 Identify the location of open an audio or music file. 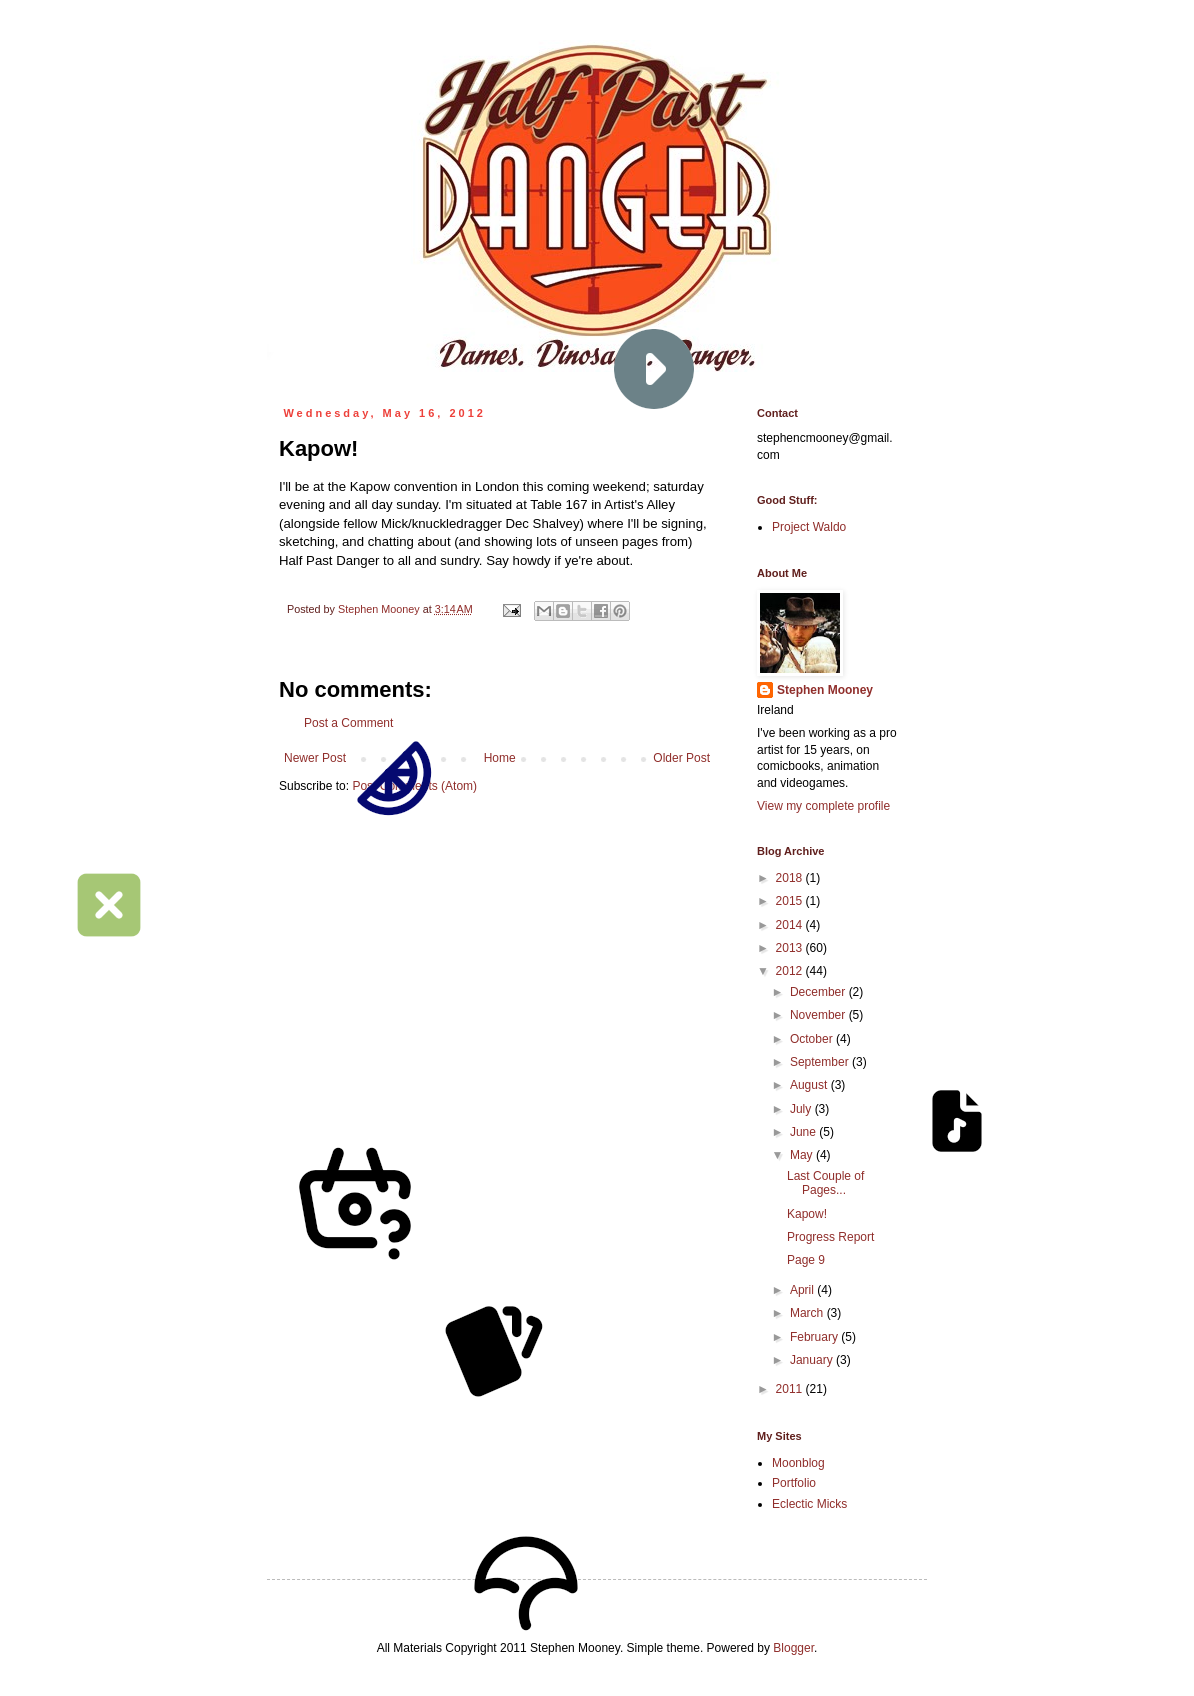
(957, 1121).